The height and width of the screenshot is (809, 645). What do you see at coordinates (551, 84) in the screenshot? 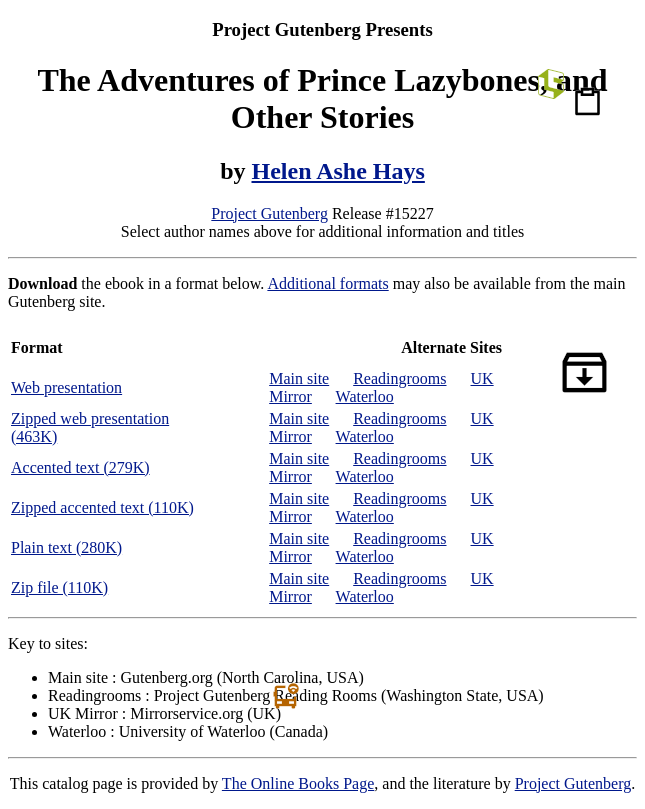
I see `loot crate subscription service logo` at bounding box center [551, 84].